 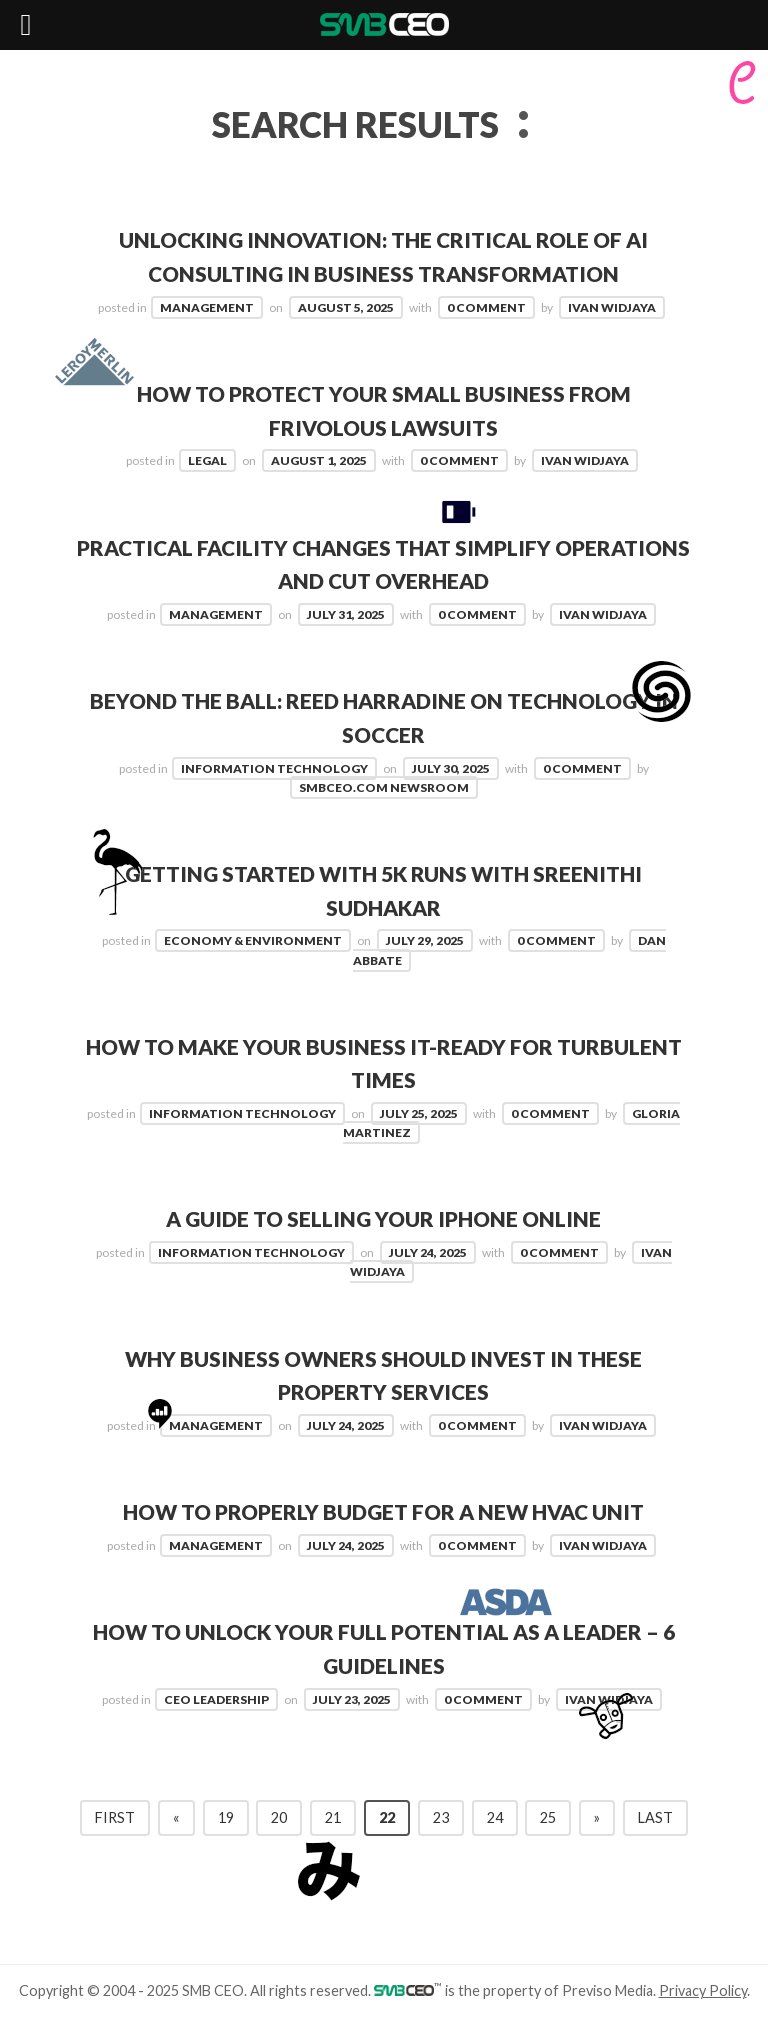 What do you see at coordinates (506, 1602) in the screenshot?
I see `Asda brand logo` at bounding box center [506, 1602].